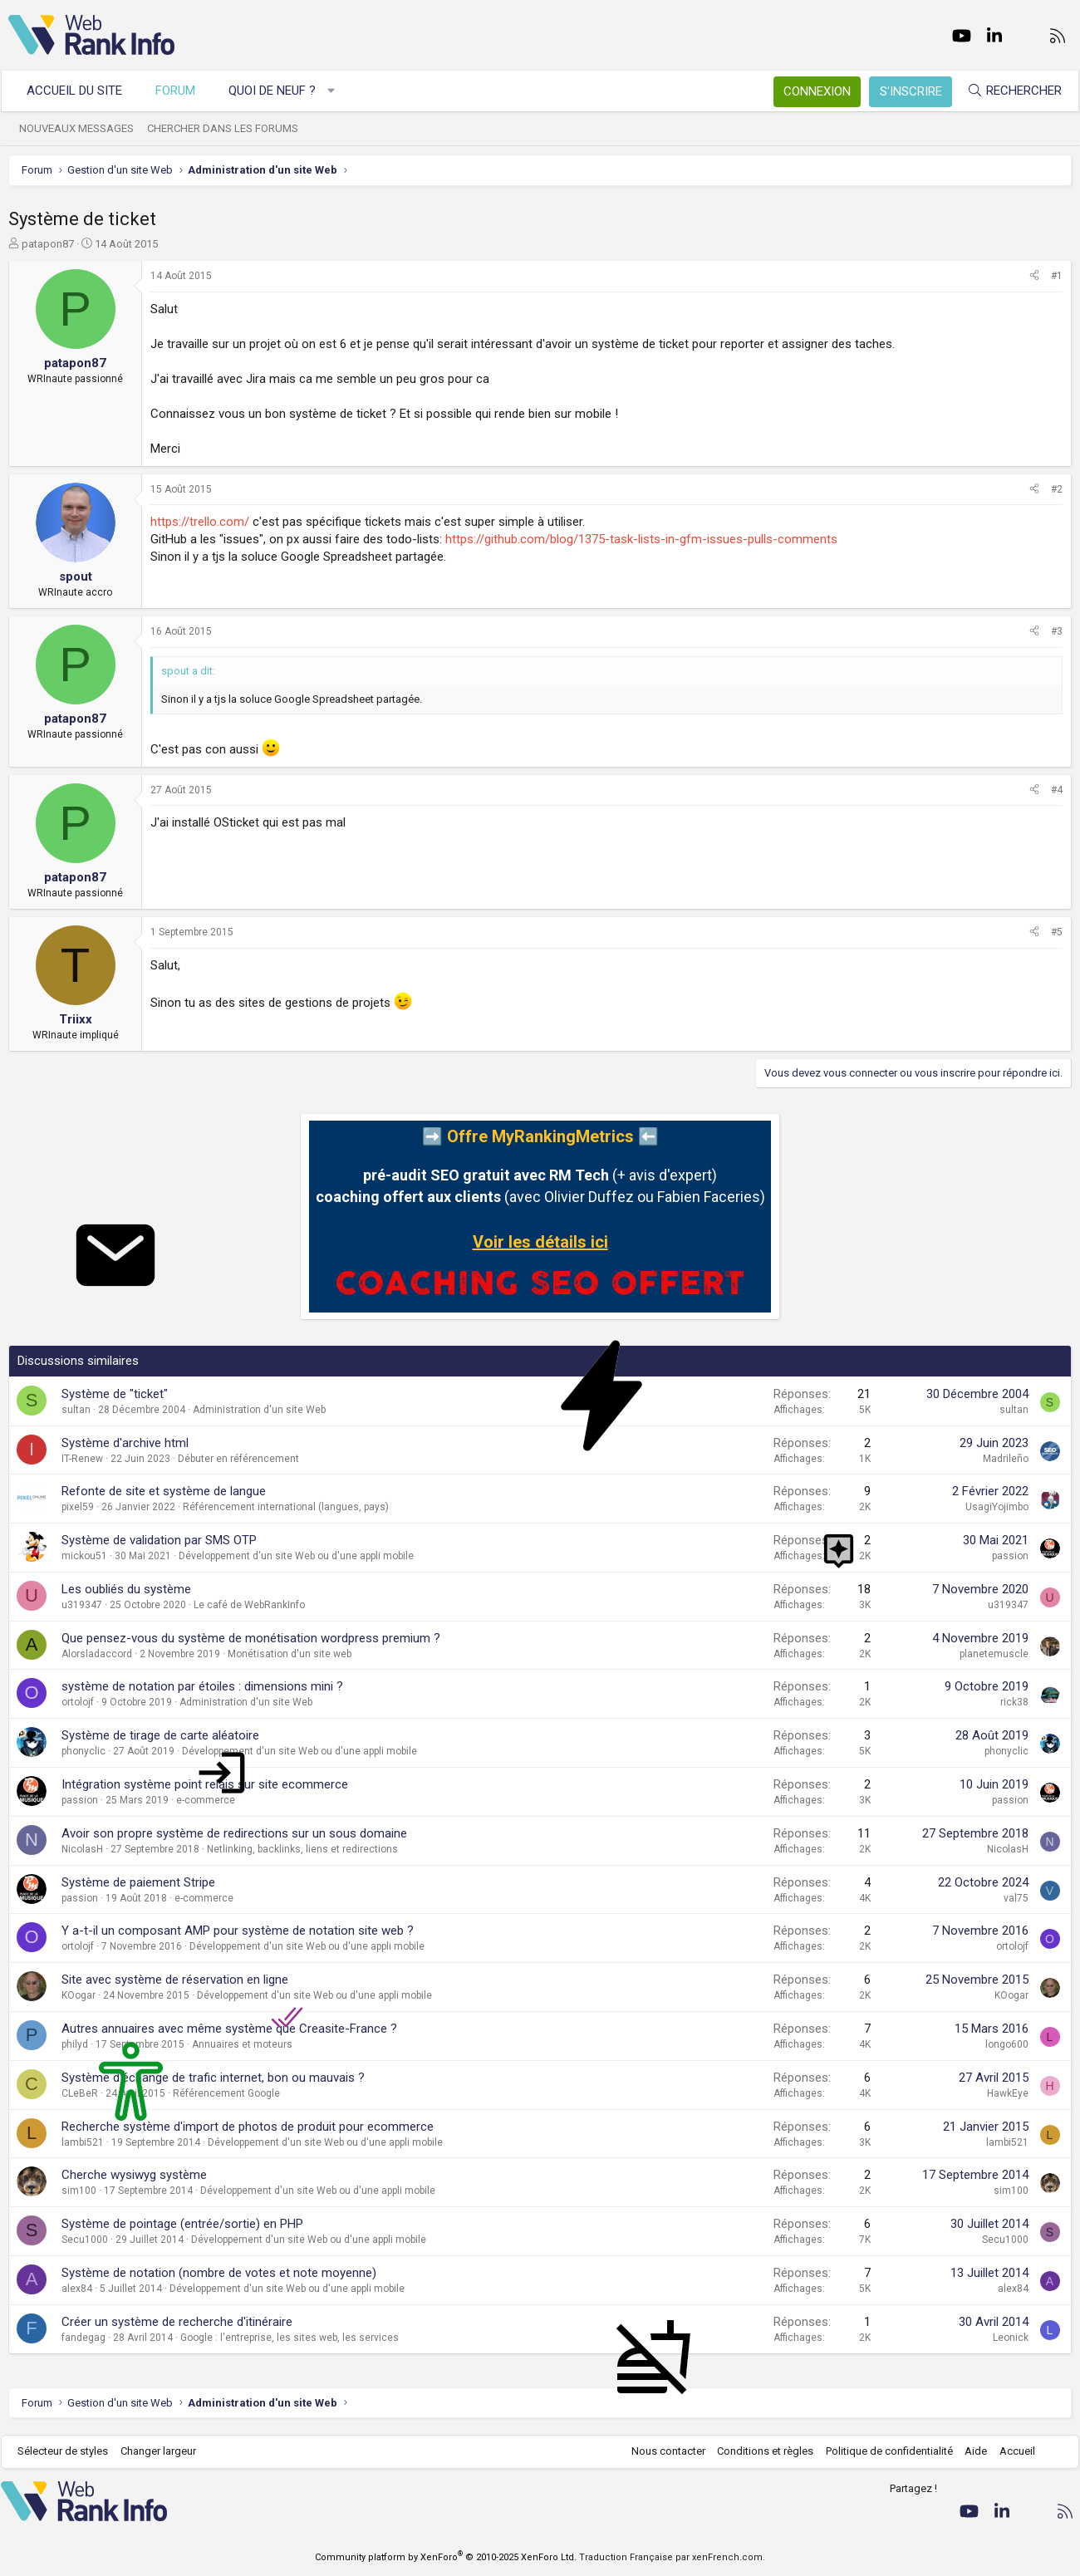 Image resolution: width=1080 pixels, height=2576 pixels. I want to click on toggle flash on for camera, so click(601, 1396).